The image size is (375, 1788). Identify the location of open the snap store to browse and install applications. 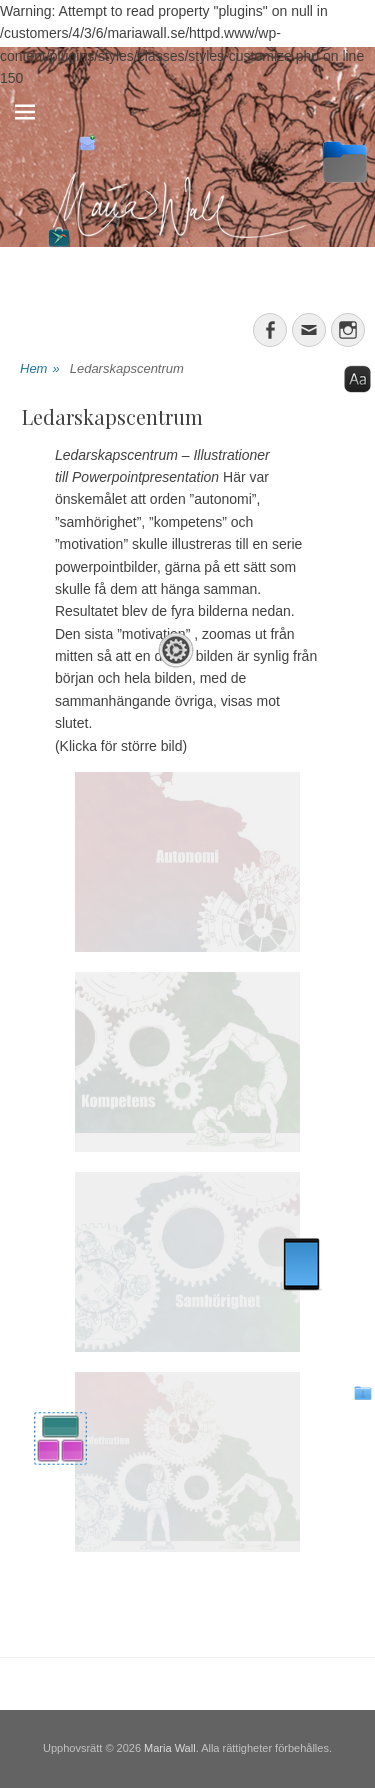
(59, 238).